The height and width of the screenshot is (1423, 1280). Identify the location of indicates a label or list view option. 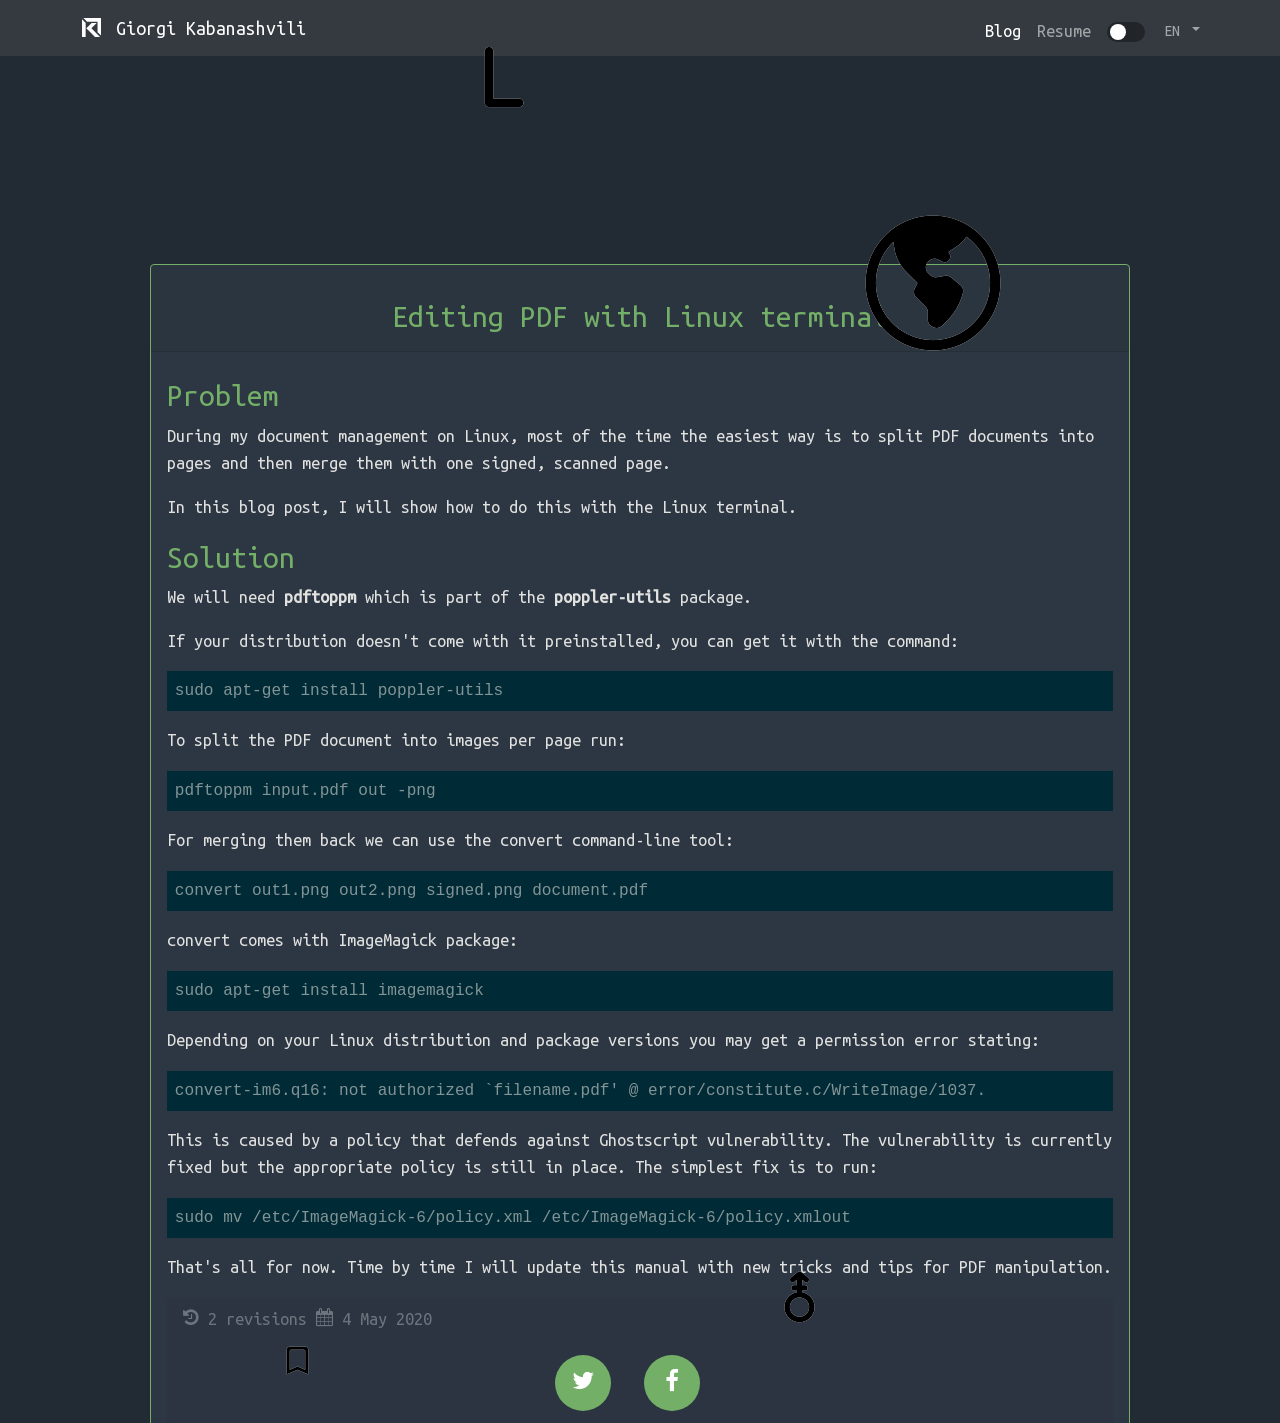
(502, 77).